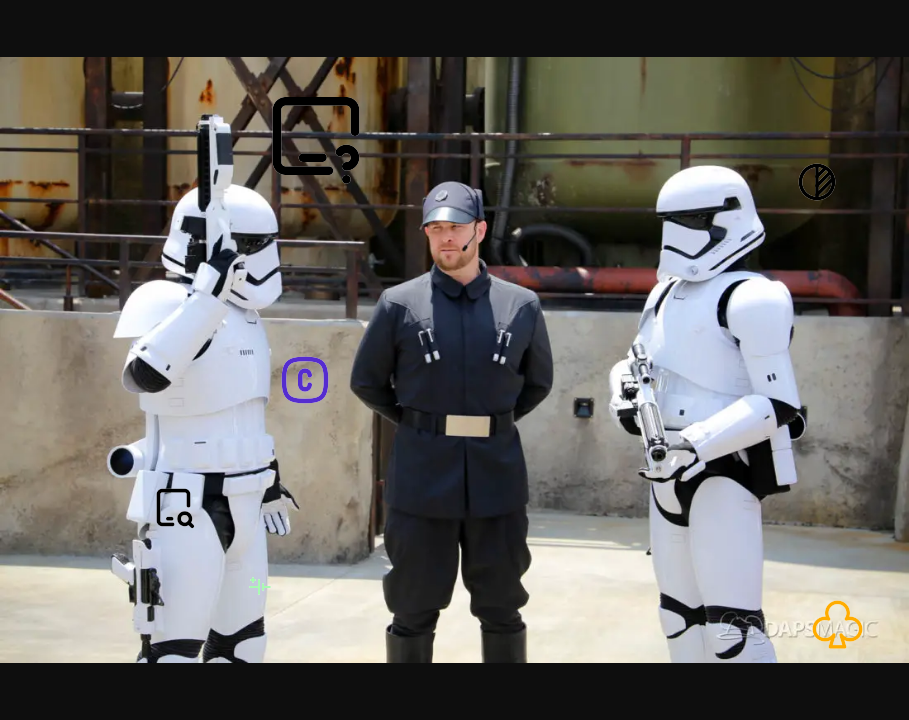 The image size is (909, 720). What do you see at coordinates (817, 182) in the screenshot?
I see `adjust display contrast settings` at bounding box center [817, 182].